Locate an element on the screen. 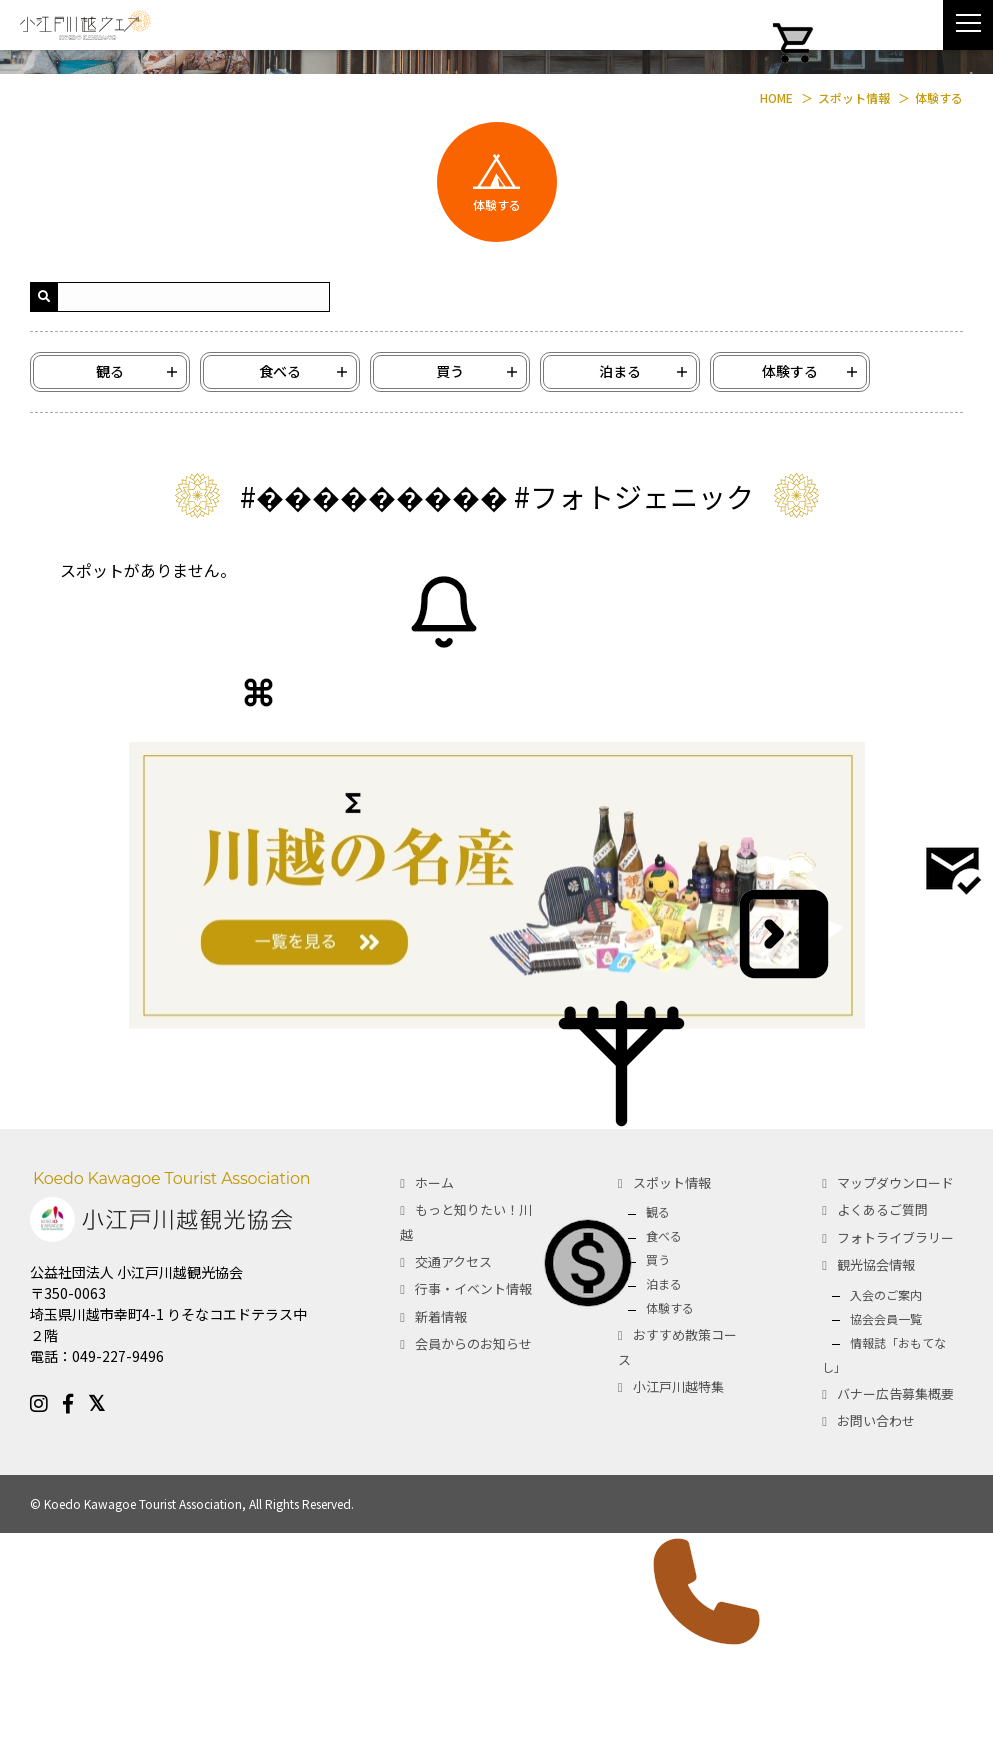 Image resolution: width=993 pixels, height=1757 pixels. insert a mathematical function or formula is located at coordinates (353, 803).